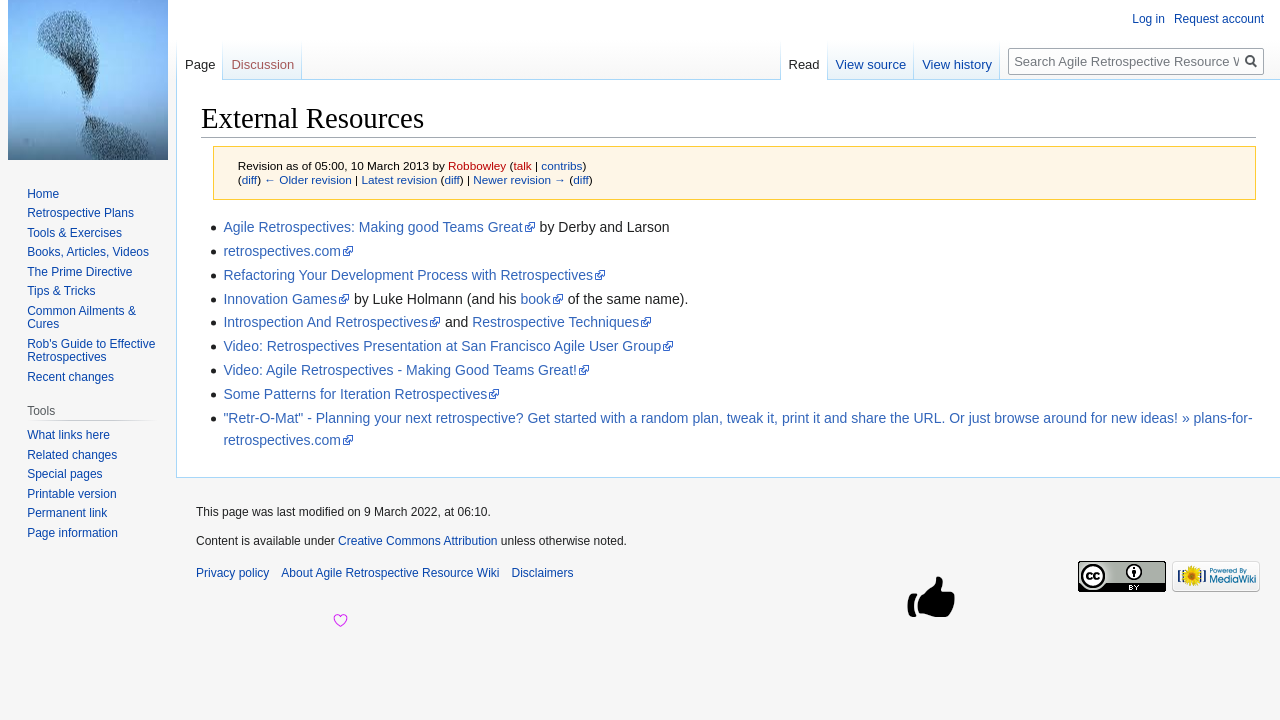 This screenshot has width=1280, height=720. I want to click on like or upvote content, so click(931, 599).